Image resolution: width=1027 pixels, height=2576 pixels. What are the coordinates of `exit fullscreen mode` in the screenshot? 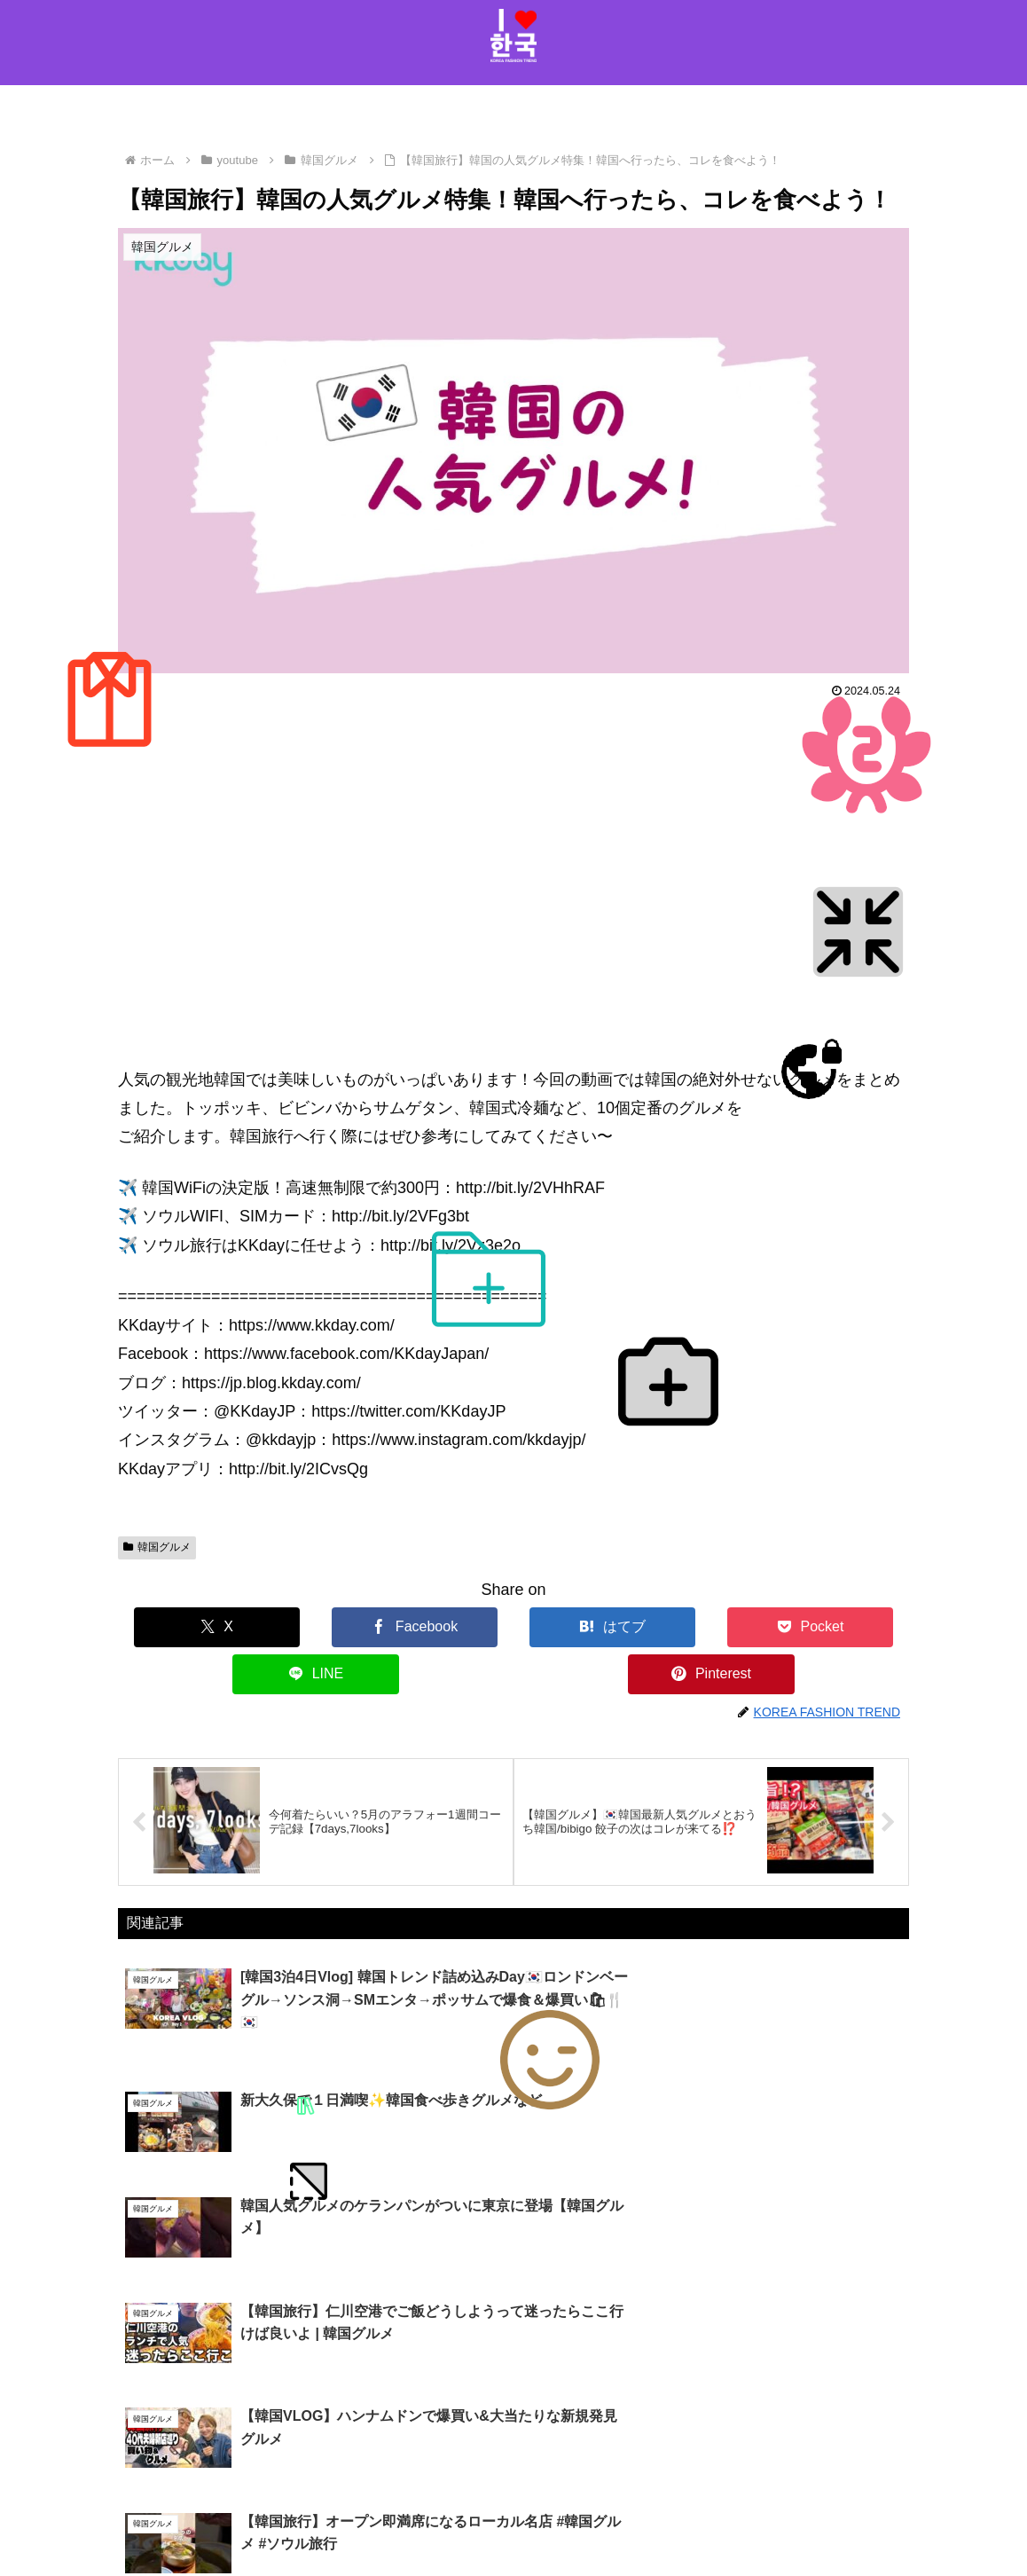 It's located at (858, 931).